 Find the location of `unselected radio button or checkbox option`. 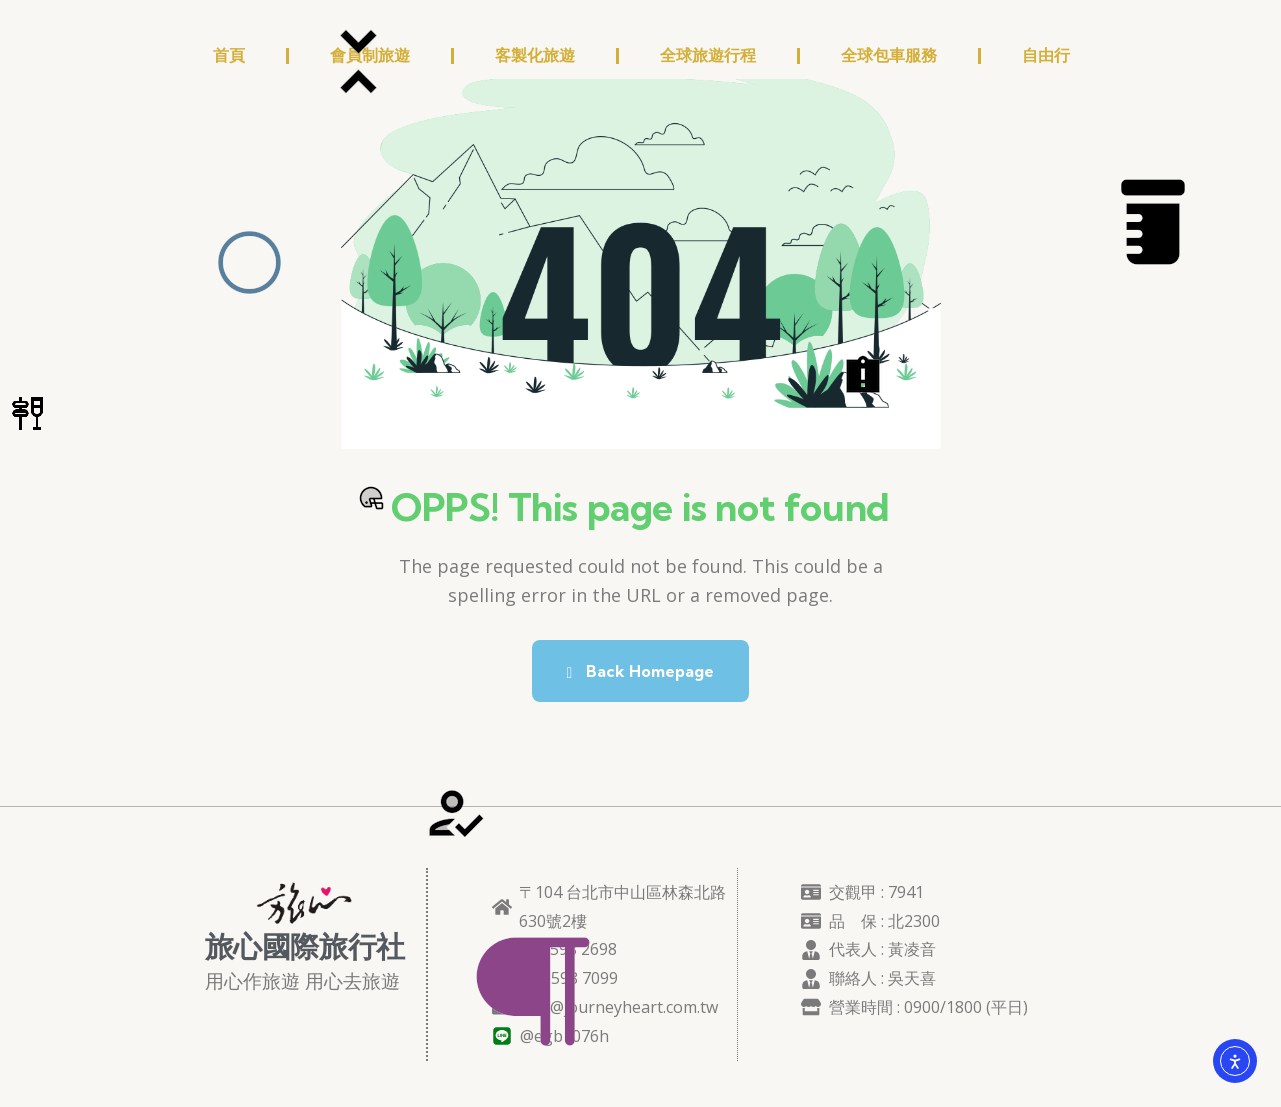

unselected radio button or checkbox option is located at coordinates (249, 262).